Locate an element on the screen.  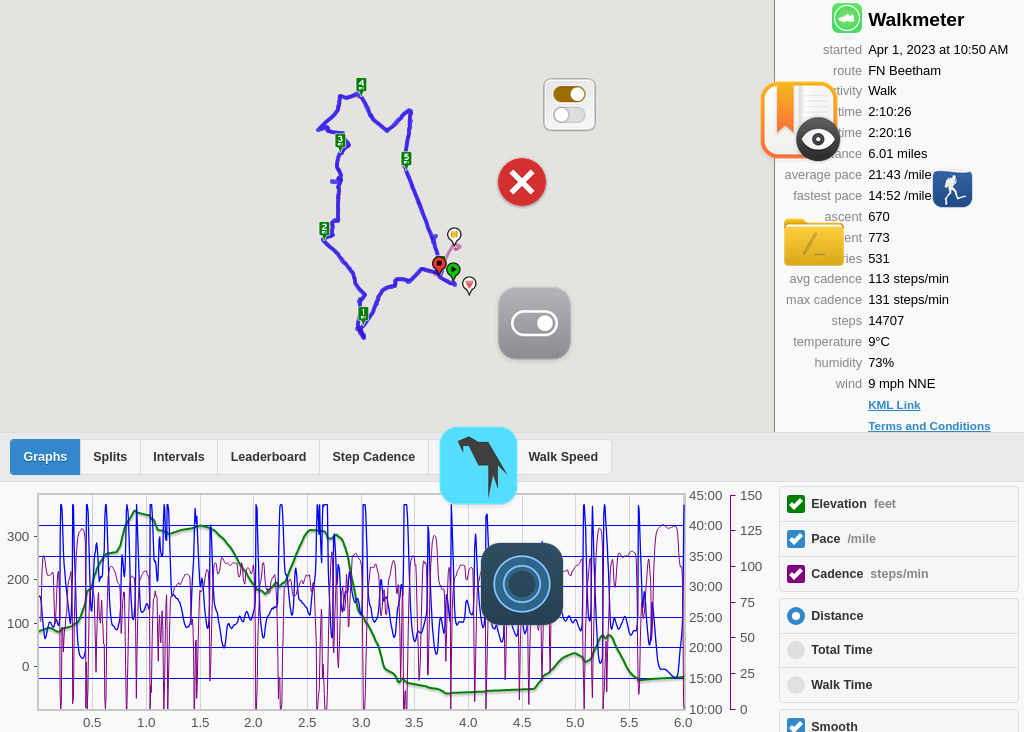
access the root directory or top-level folder is located at coordinates (814, 242).